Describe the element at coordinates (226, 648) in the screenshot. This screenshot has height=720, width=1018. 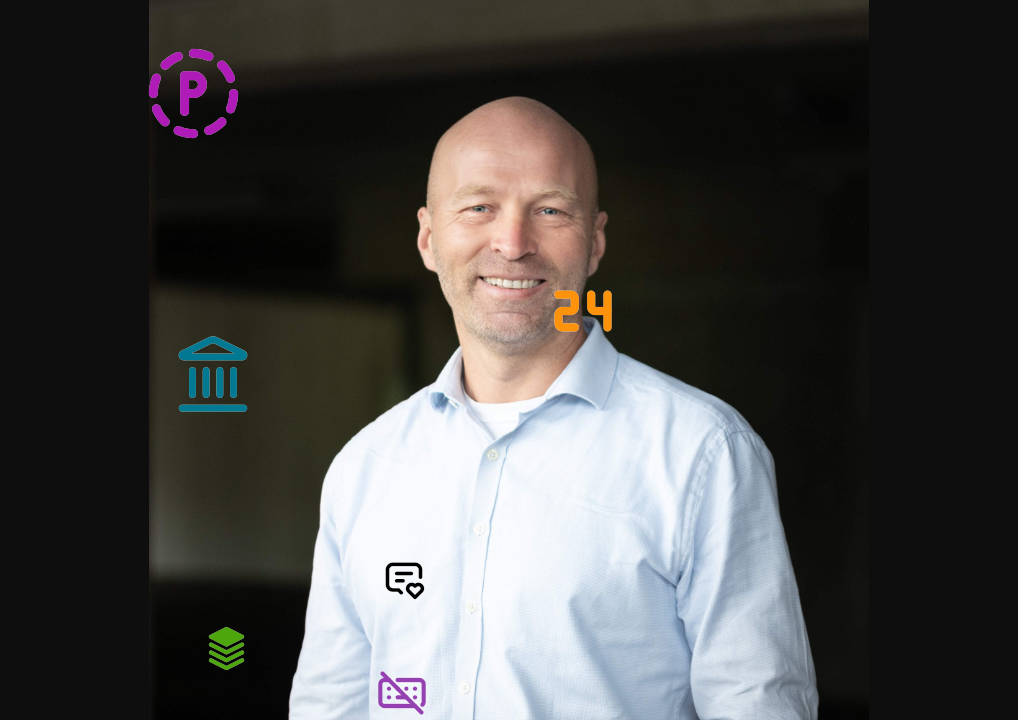
I see `view layered content or stacked items` at that location.